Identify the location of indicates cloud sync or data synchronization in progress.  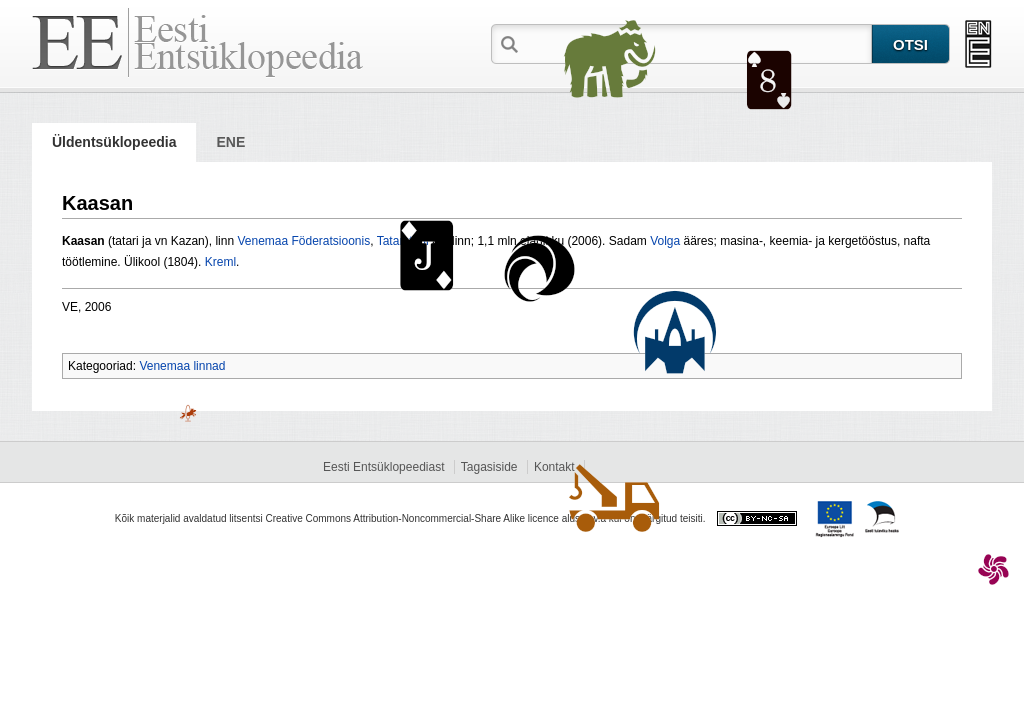
(539, 268).